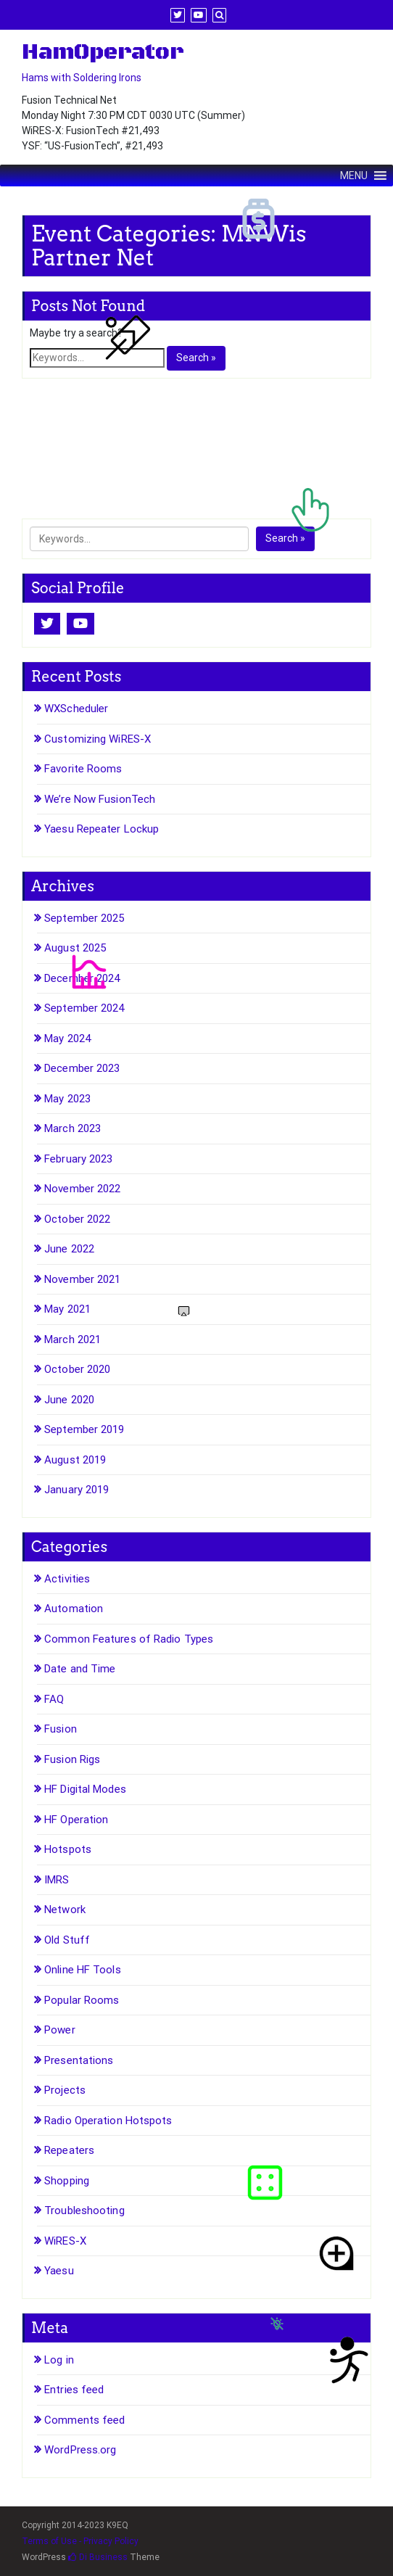  I want to click on disable light mode or brightness, so click(277, 2324).